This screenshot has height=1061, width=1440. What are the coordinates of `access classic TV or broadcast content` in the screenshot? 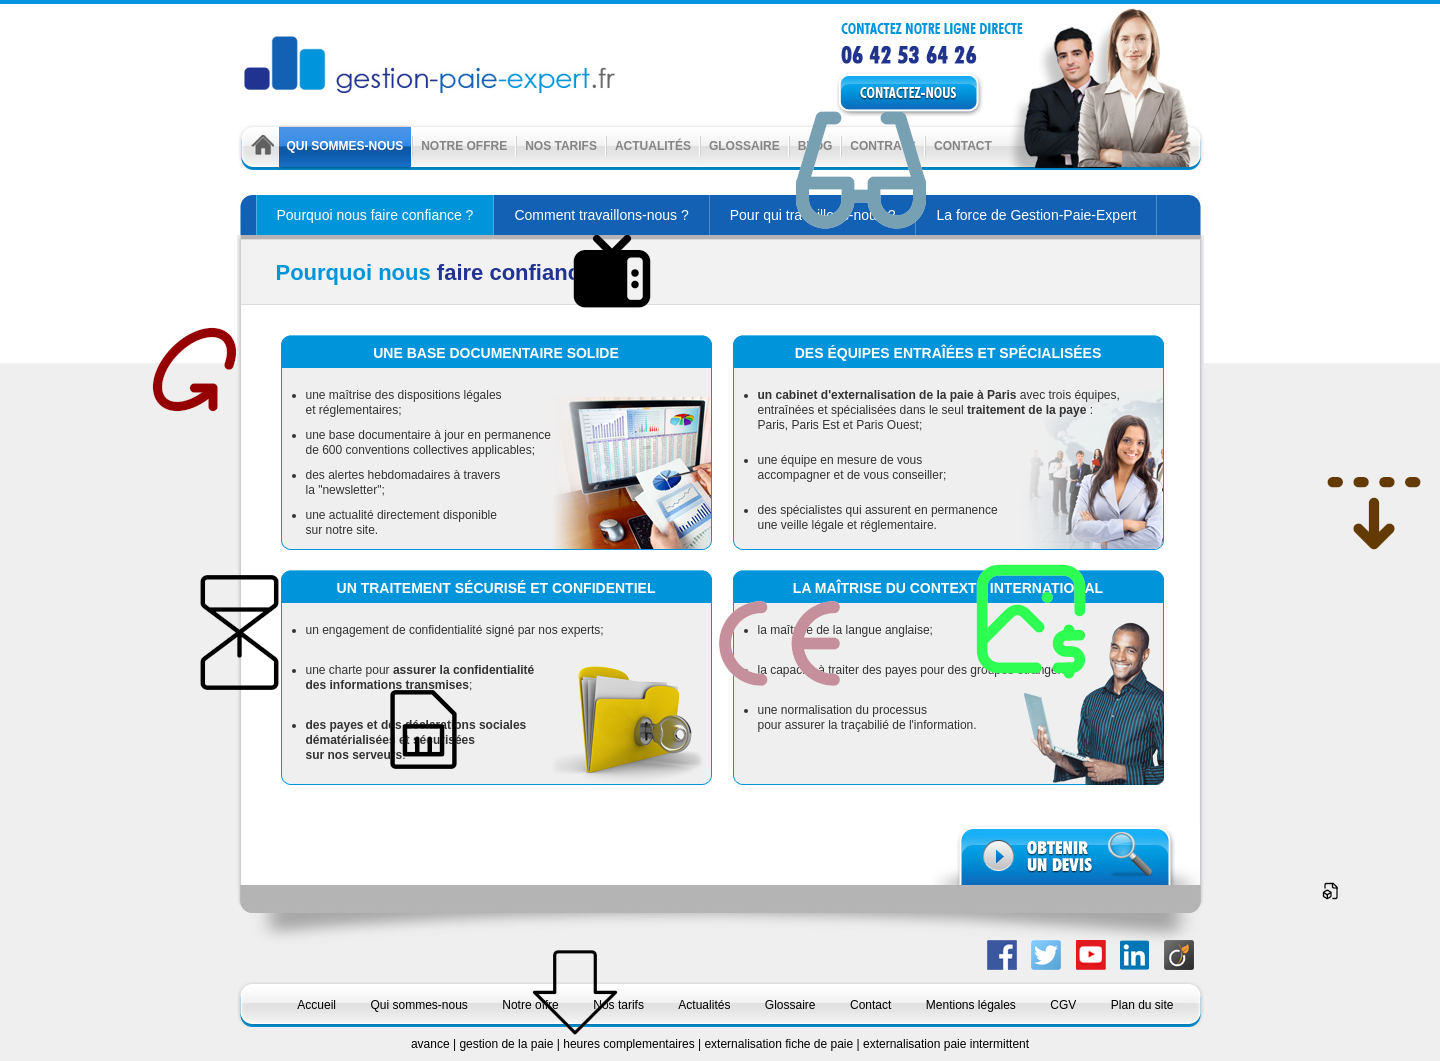 It's located at (612, 273).